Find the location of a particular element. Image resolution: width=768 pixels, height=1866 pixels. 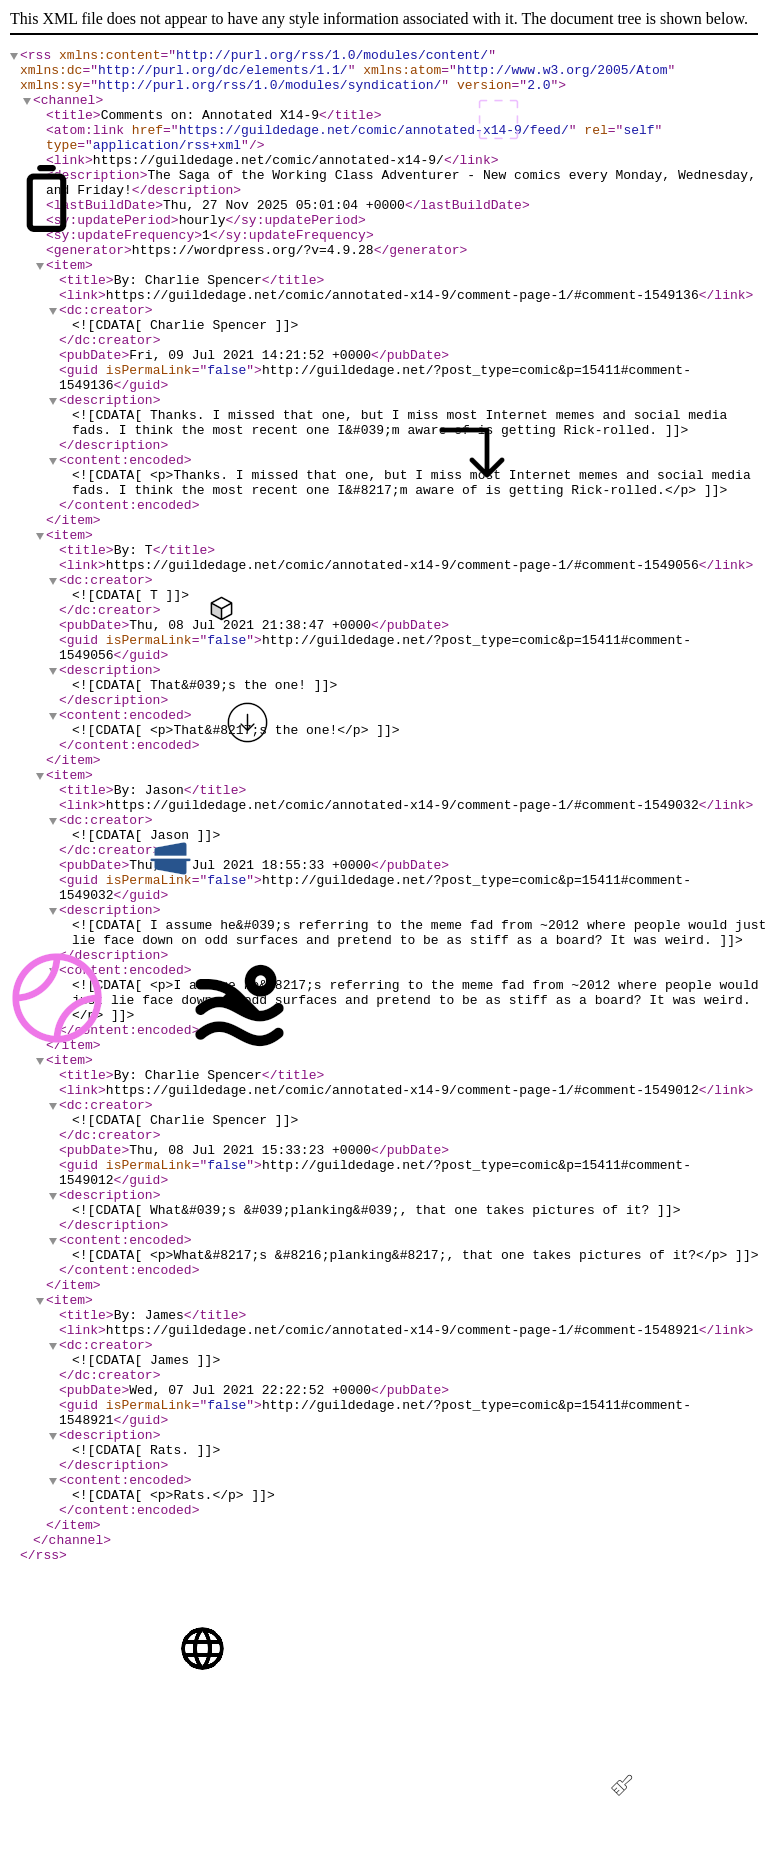

access swimming pool or aquatic facilities is located at coordinates (239, 1005).